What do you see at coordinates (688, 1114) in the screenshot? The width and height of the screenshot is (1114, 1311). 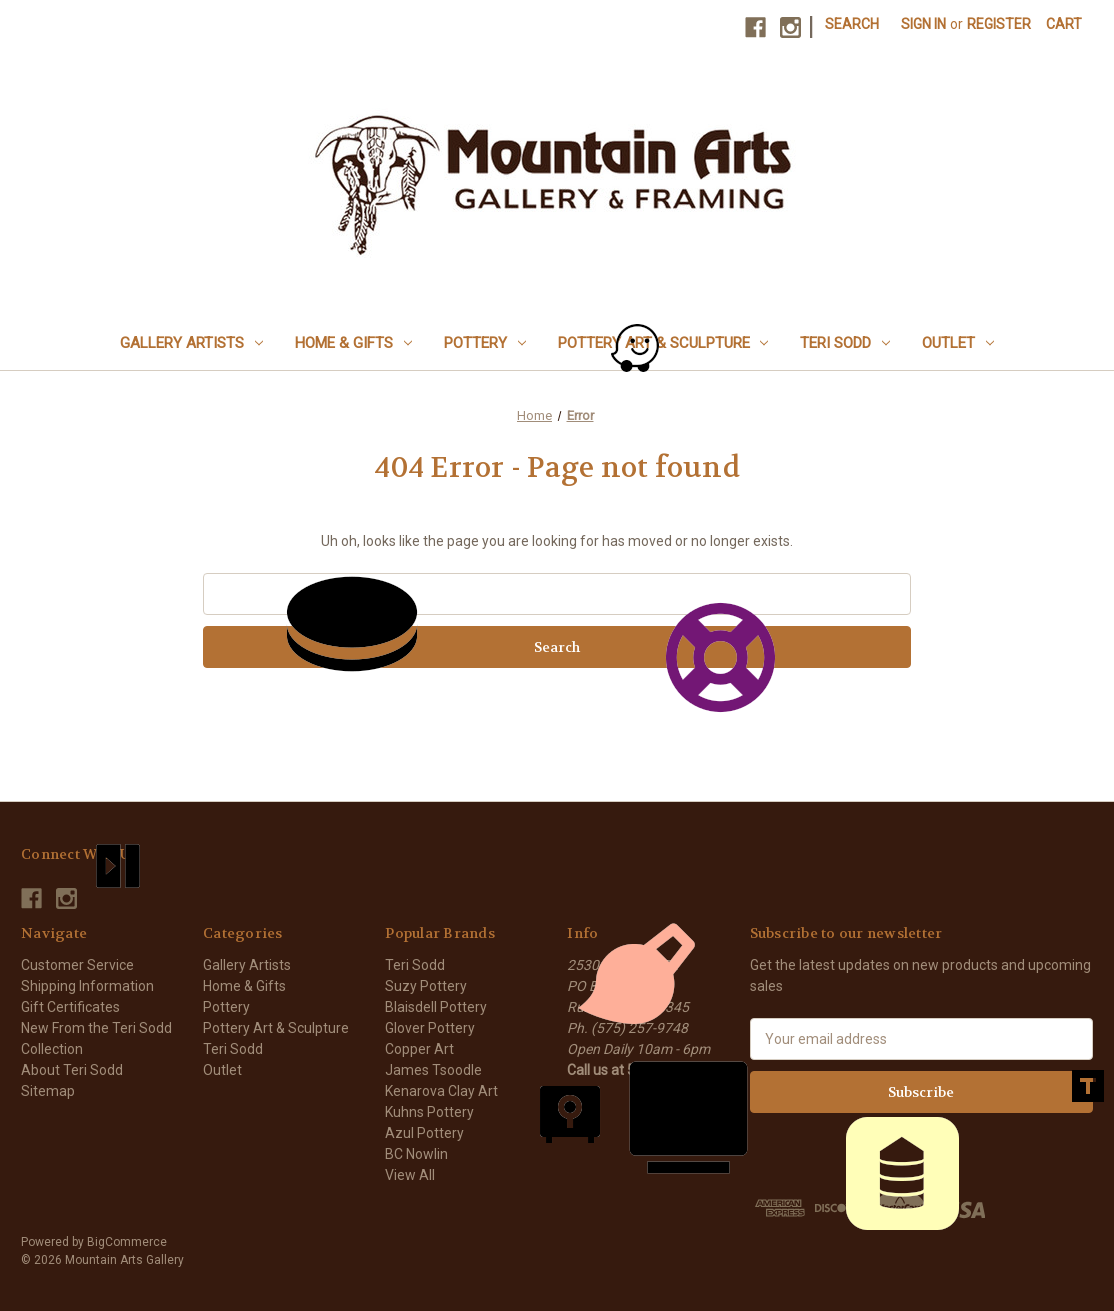 I see `access tv or display settings` at bounding box center [688, 1114].